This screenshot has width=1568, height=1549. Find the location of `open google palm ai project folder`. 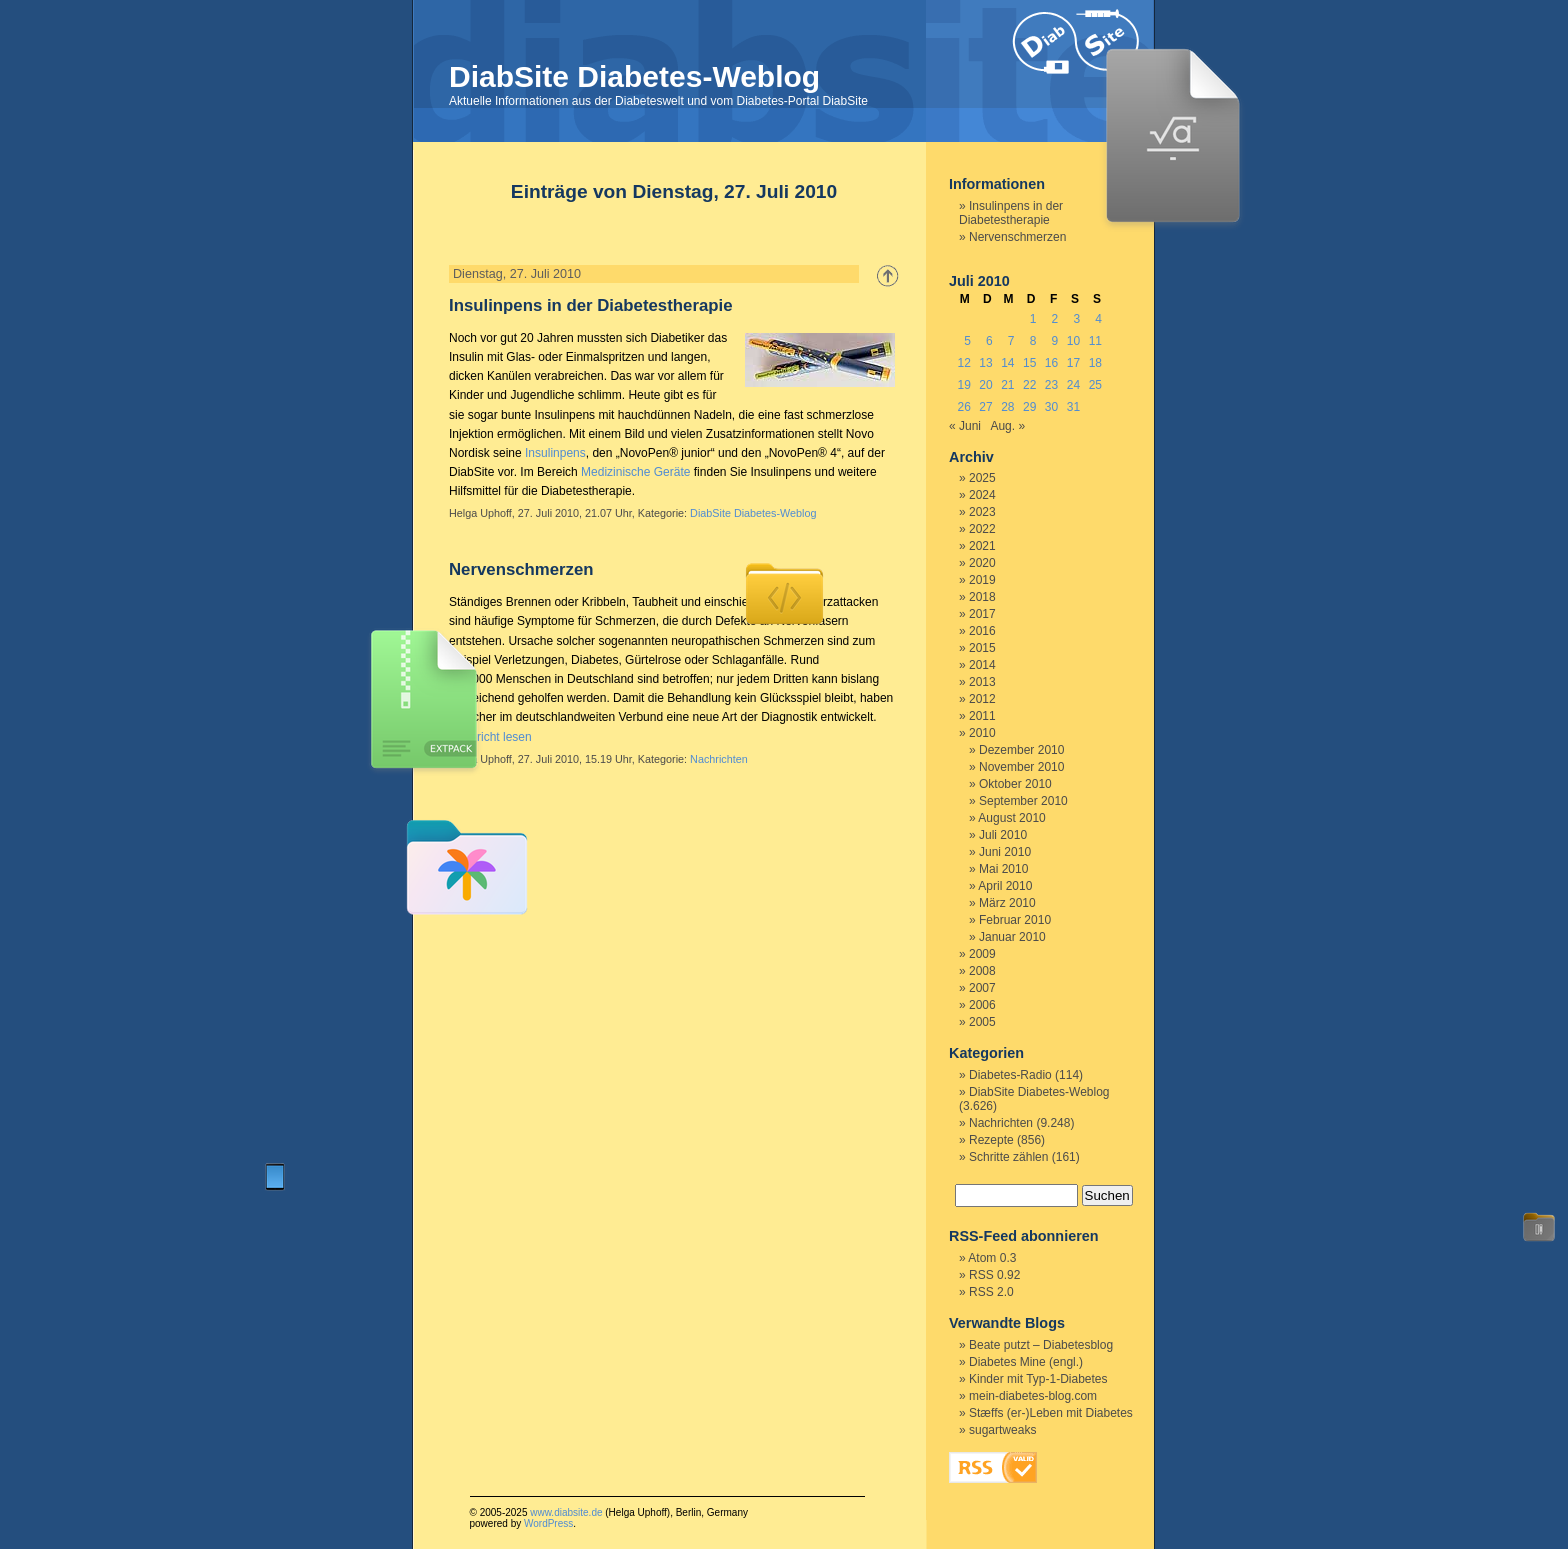

open google palm ai project folder is located at coordinates (466, 870).